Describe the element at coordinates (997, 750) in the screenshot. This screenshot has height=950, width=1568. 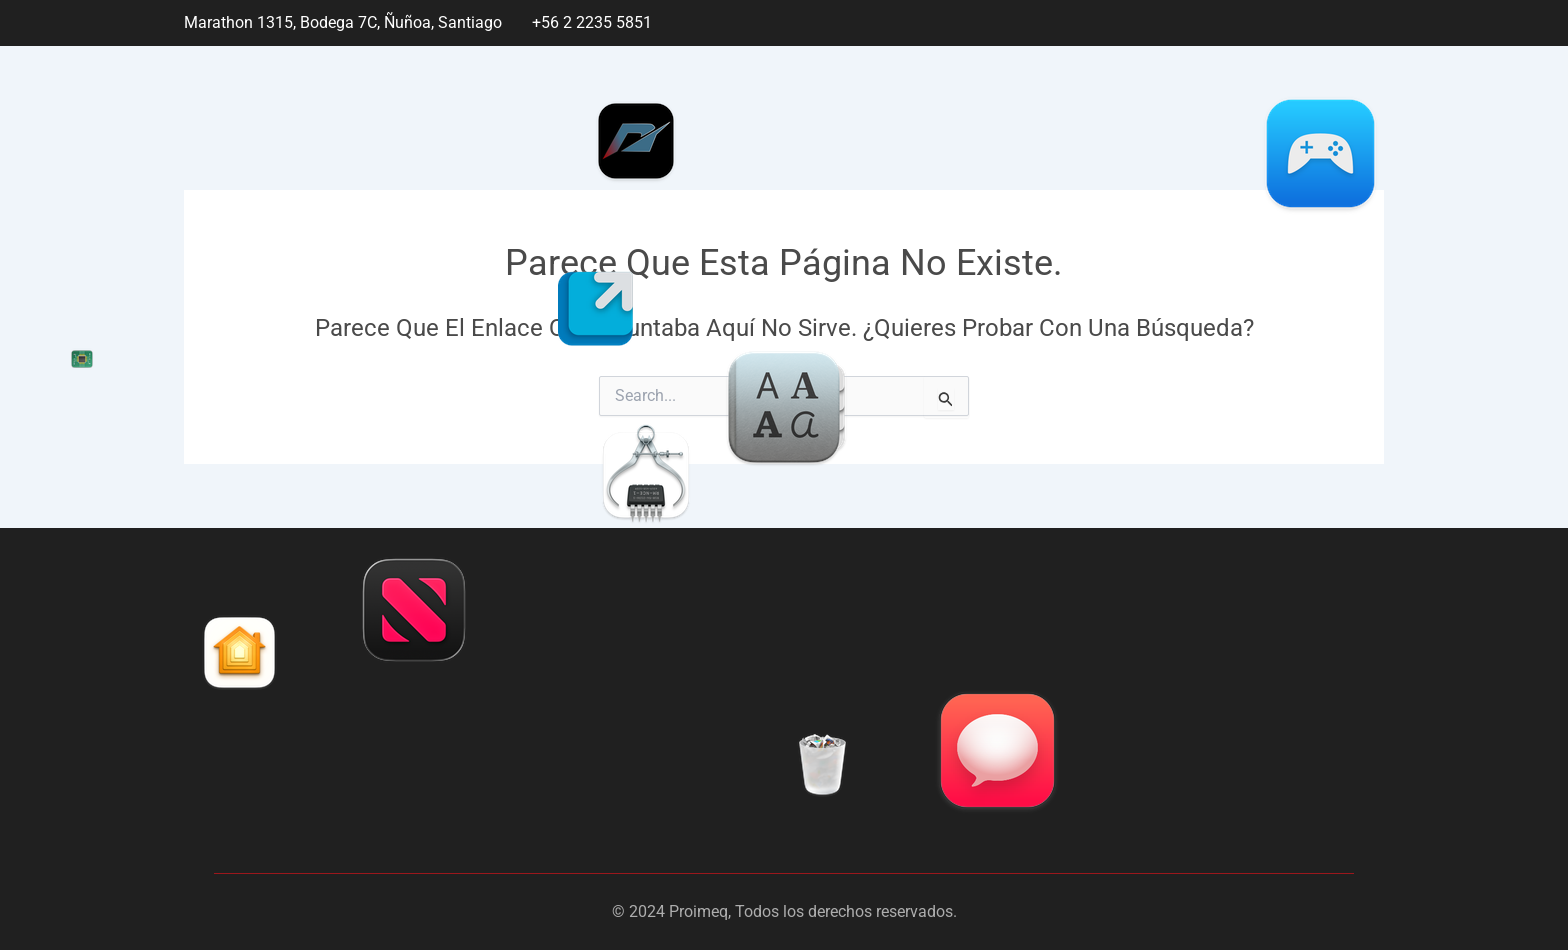
I see `open empathy messaging app` at that location.